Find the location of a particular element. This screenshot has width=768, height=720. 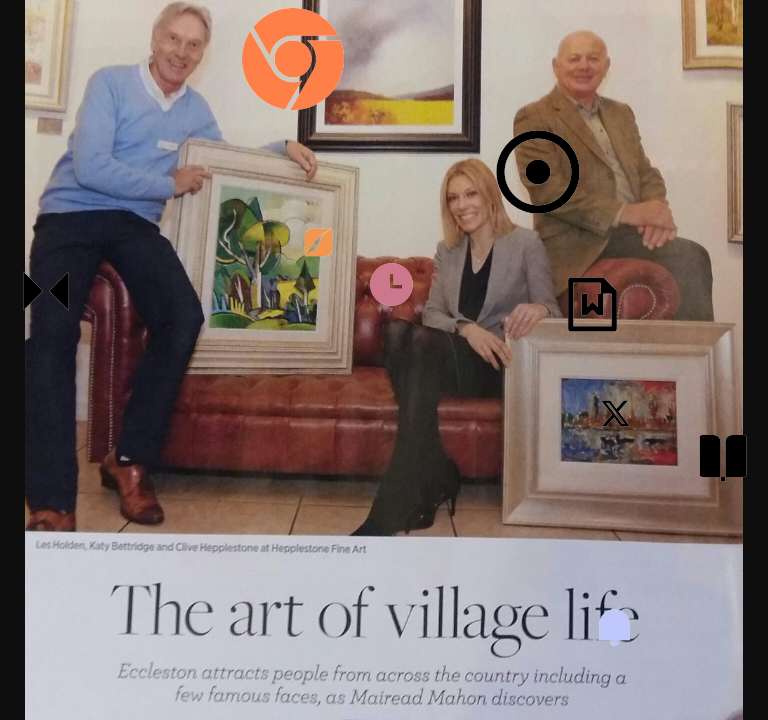

start recording audio or video is located at coordinates (538, 172).